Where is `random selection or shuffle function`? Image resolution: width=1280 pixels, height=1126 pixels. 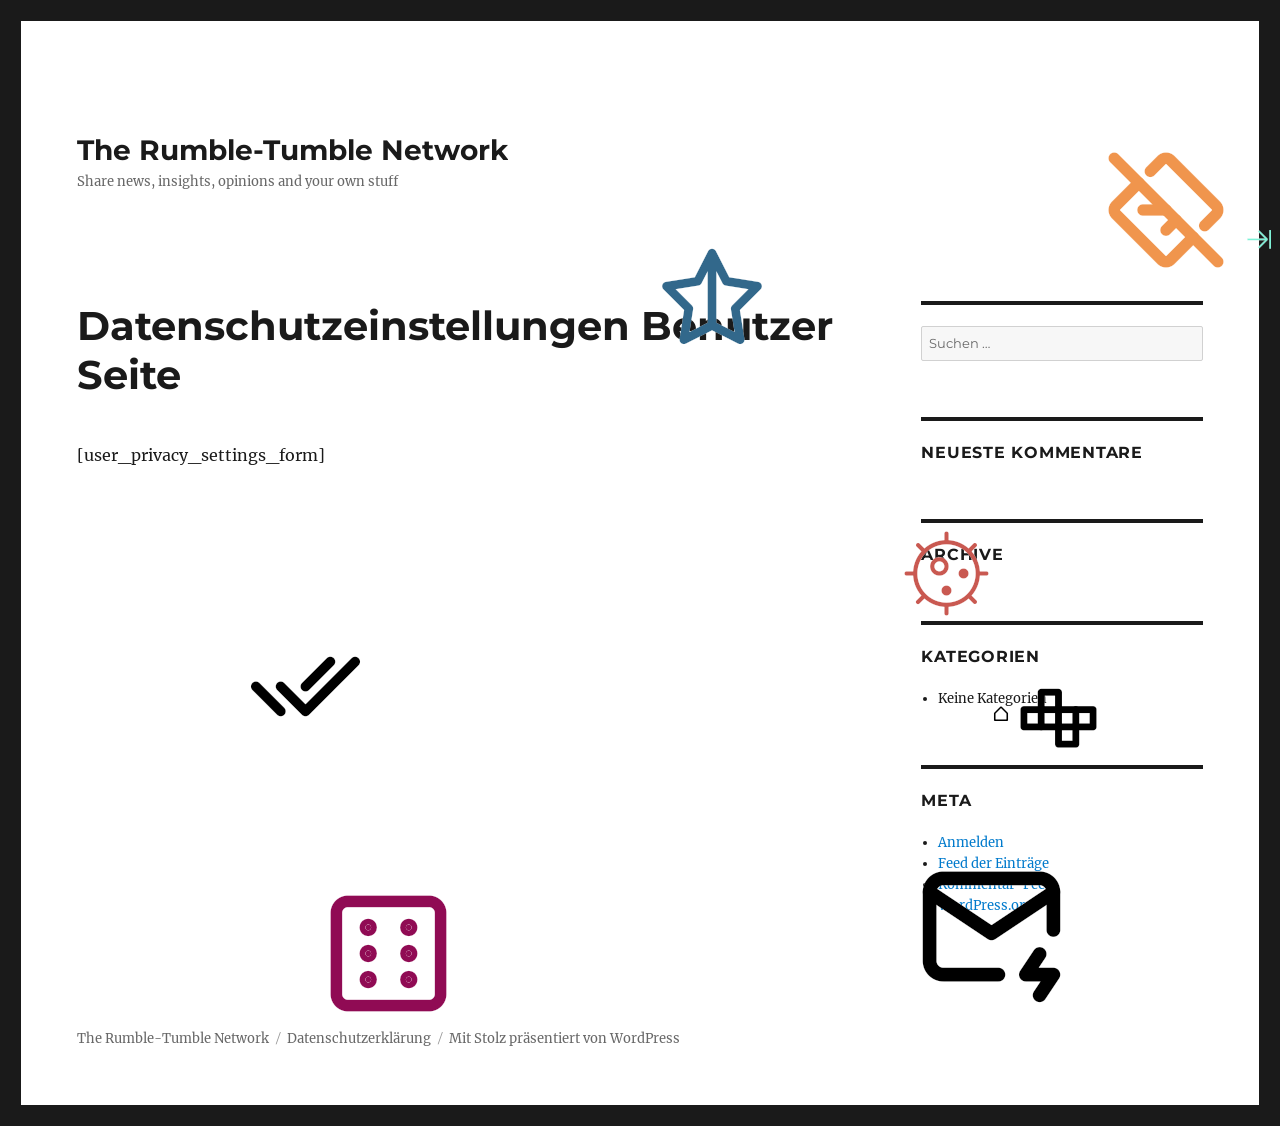 random selection or shuffle function is located at coordinates (388, 953).